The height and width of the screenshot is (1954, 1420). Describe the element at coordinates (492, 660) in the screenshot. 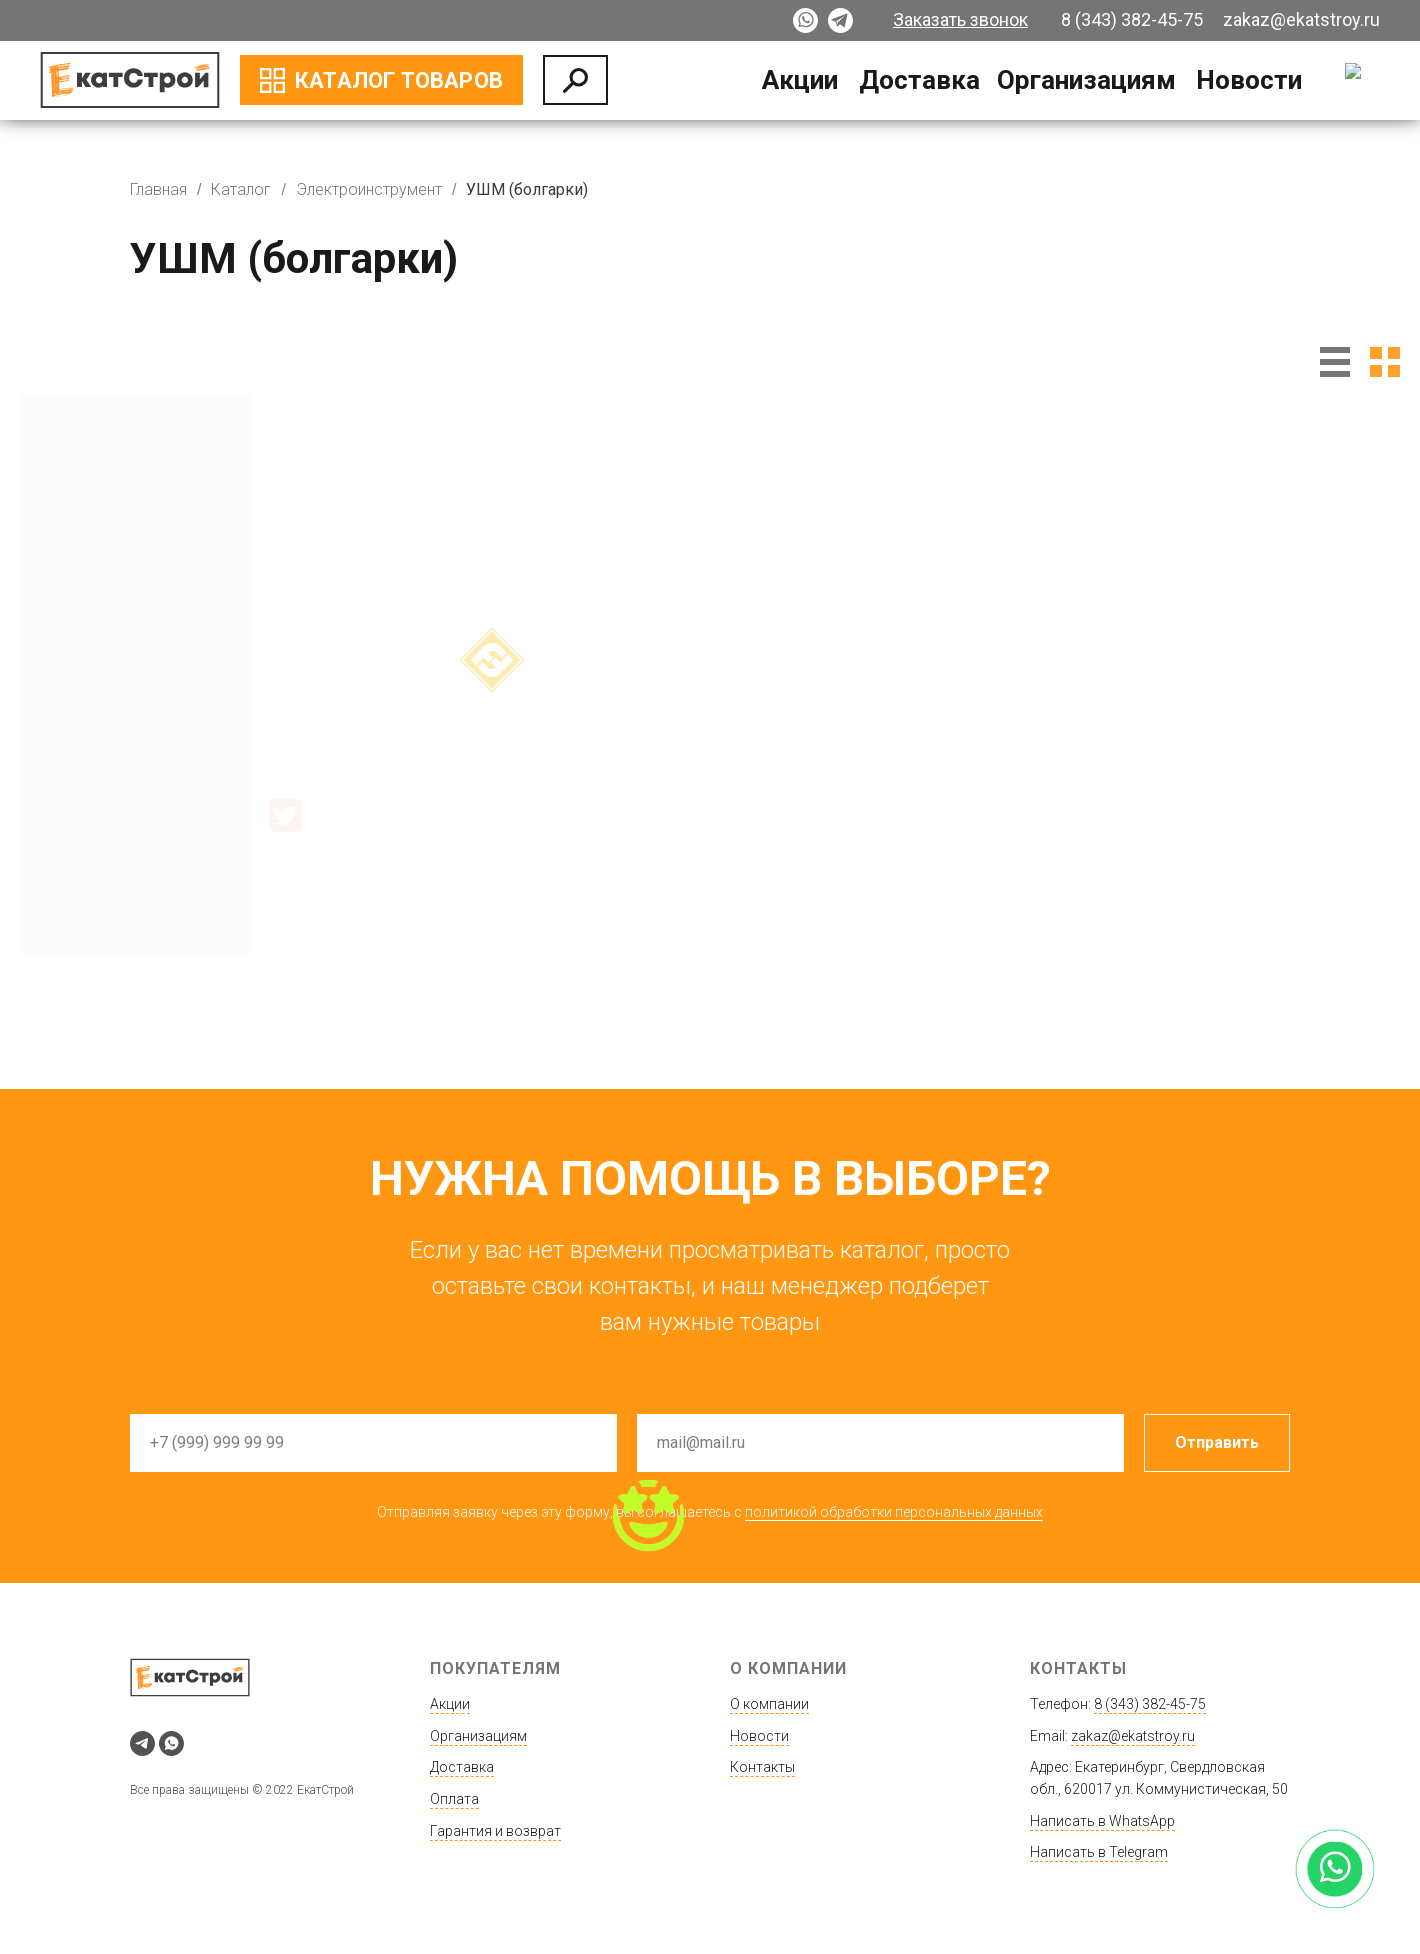

I see `fantasy flight games logo` at that location.